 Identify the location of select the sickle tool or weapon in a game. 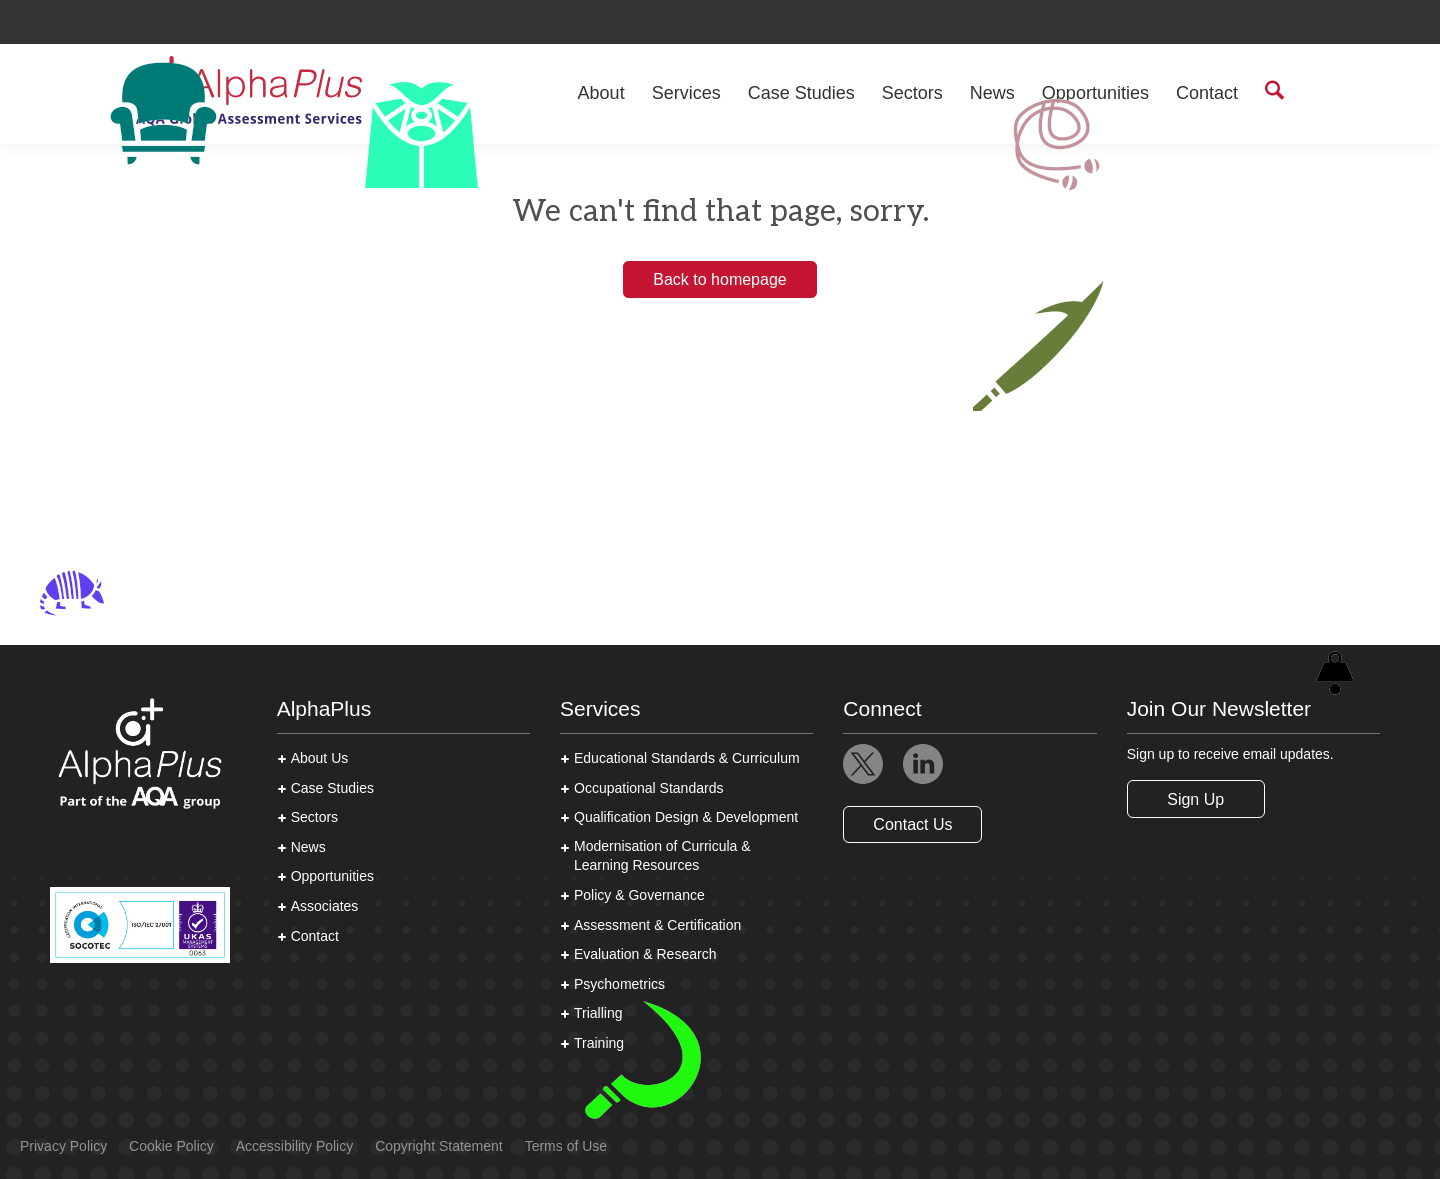
(643, 1059).